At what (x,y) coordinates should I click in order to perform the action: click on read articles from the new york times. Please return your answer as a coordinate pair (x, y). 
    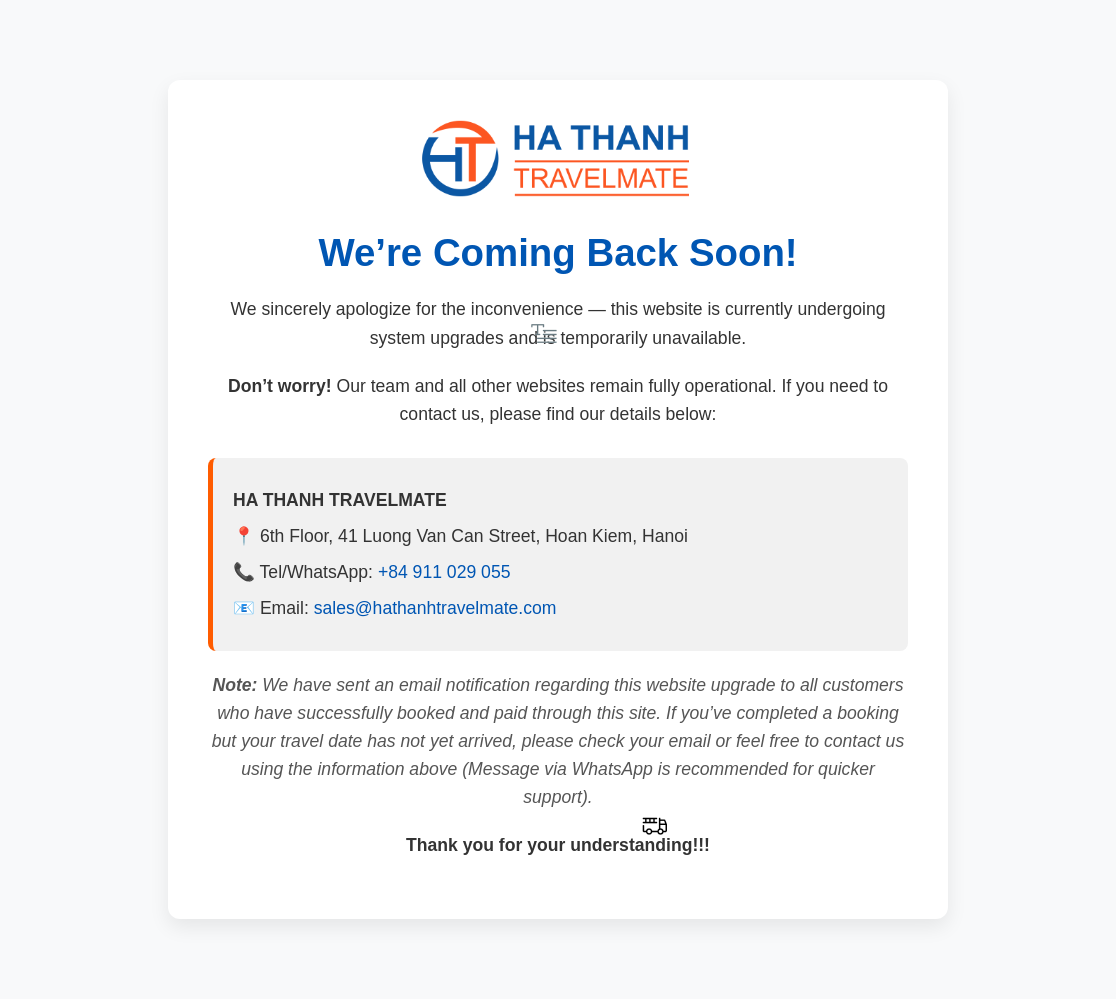
    Looking at the image, I should click on (543, 333).